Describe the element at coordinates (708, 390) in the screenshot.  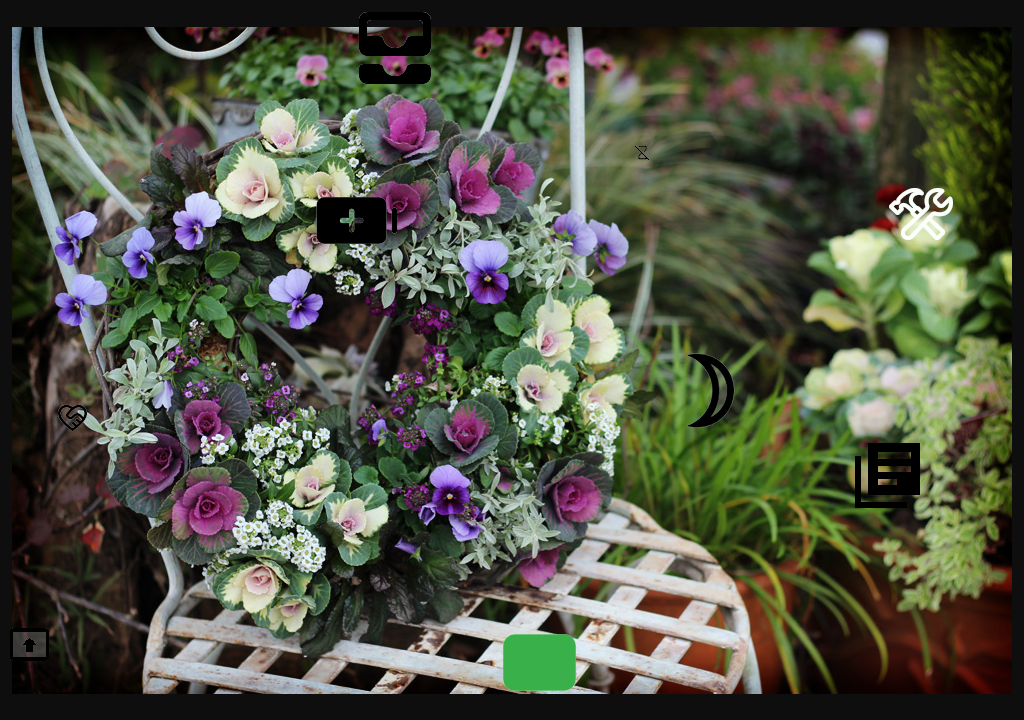
I see `toggle dark mode or night theme` at that location.